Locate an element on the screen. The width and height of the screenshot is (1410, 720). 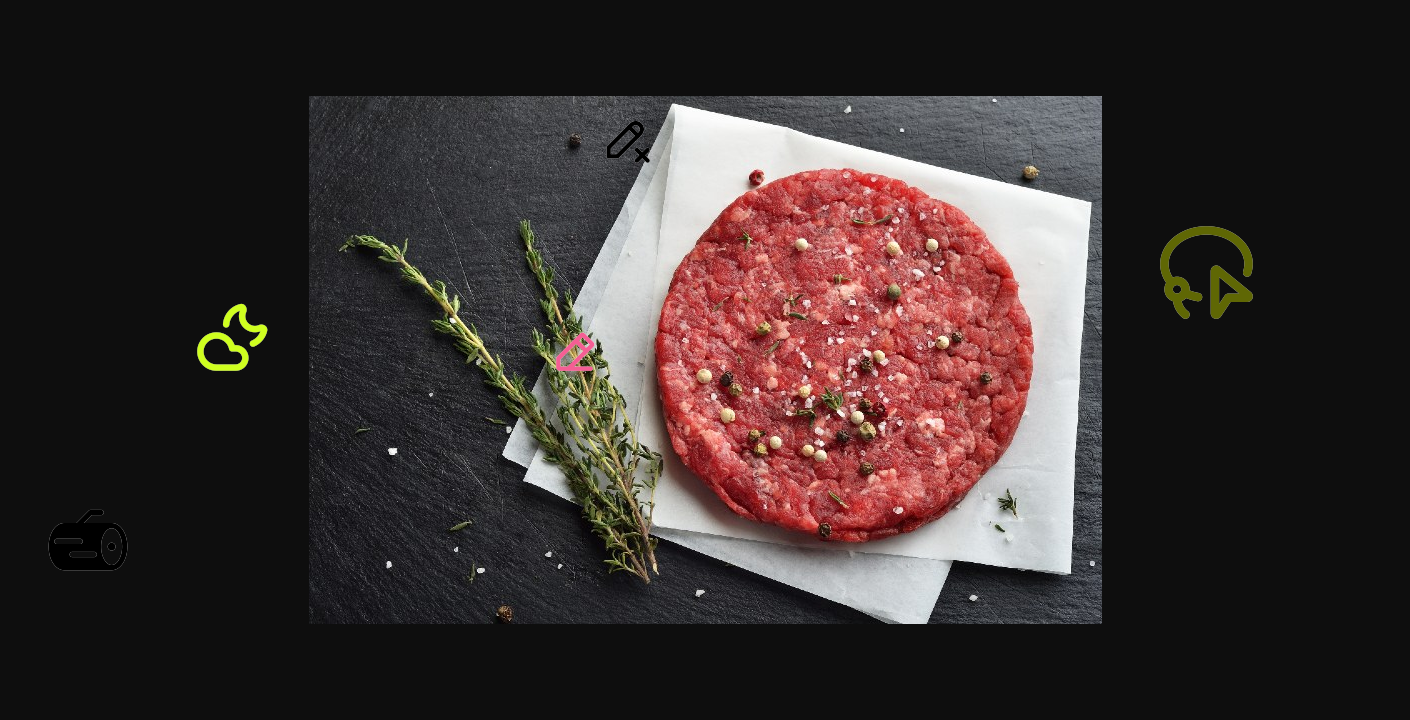
view system logs or activity history is located at coordinates (88, 544).